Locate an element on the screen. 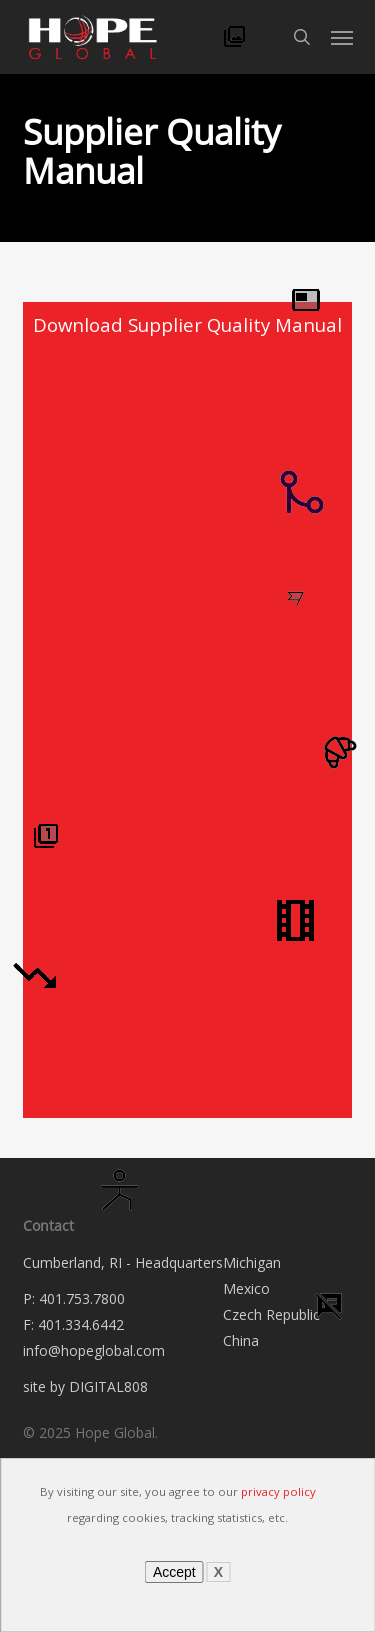 The height and width of the screenshot is (1632, 375). browse bakery or pastry options is located at coordinates (340, 752).